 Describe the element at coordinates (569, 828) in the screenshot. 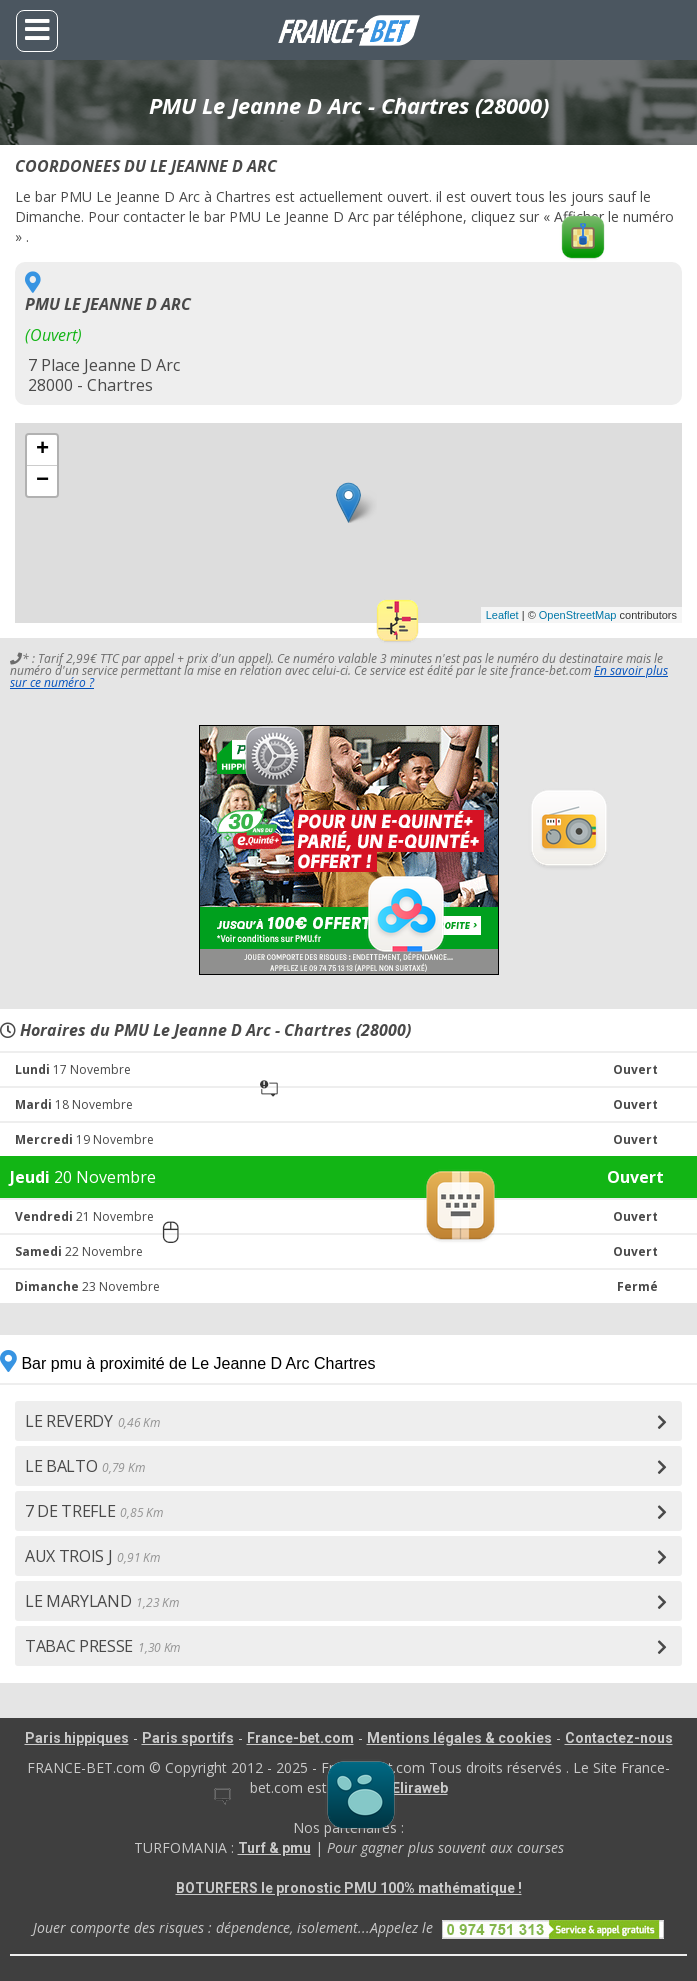

I see `open goodvibes internet radio app` at that location.